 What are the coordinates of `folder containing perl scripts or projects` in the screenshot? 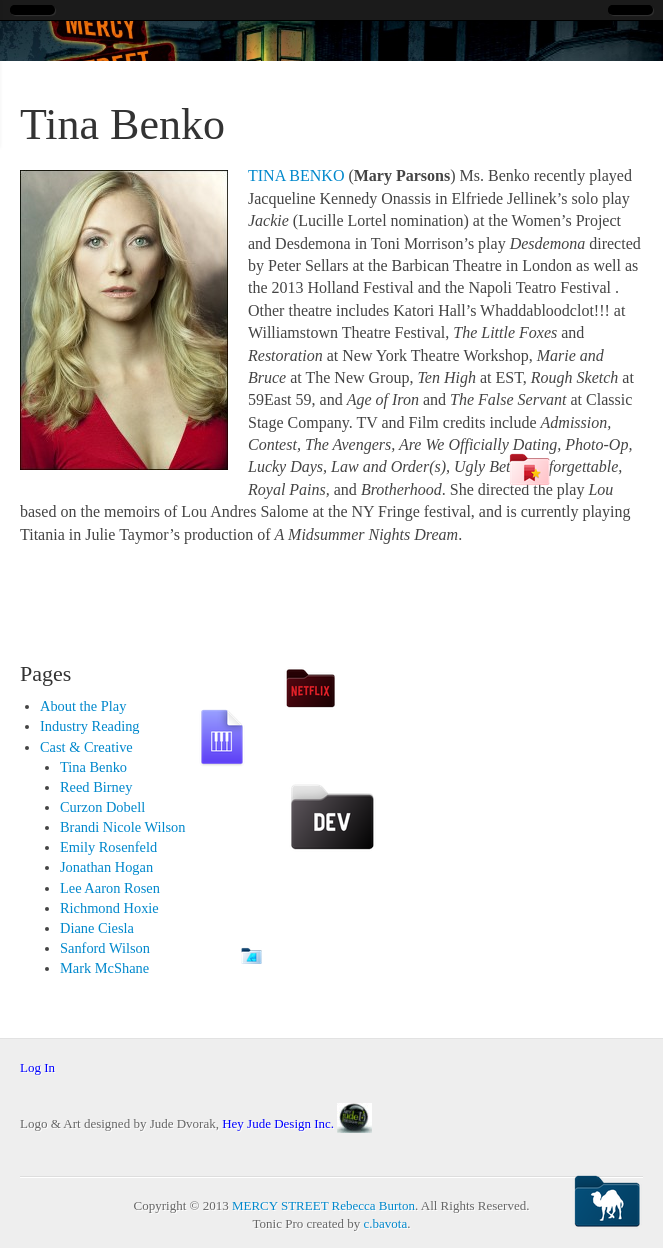 It's located at (607, 1203).